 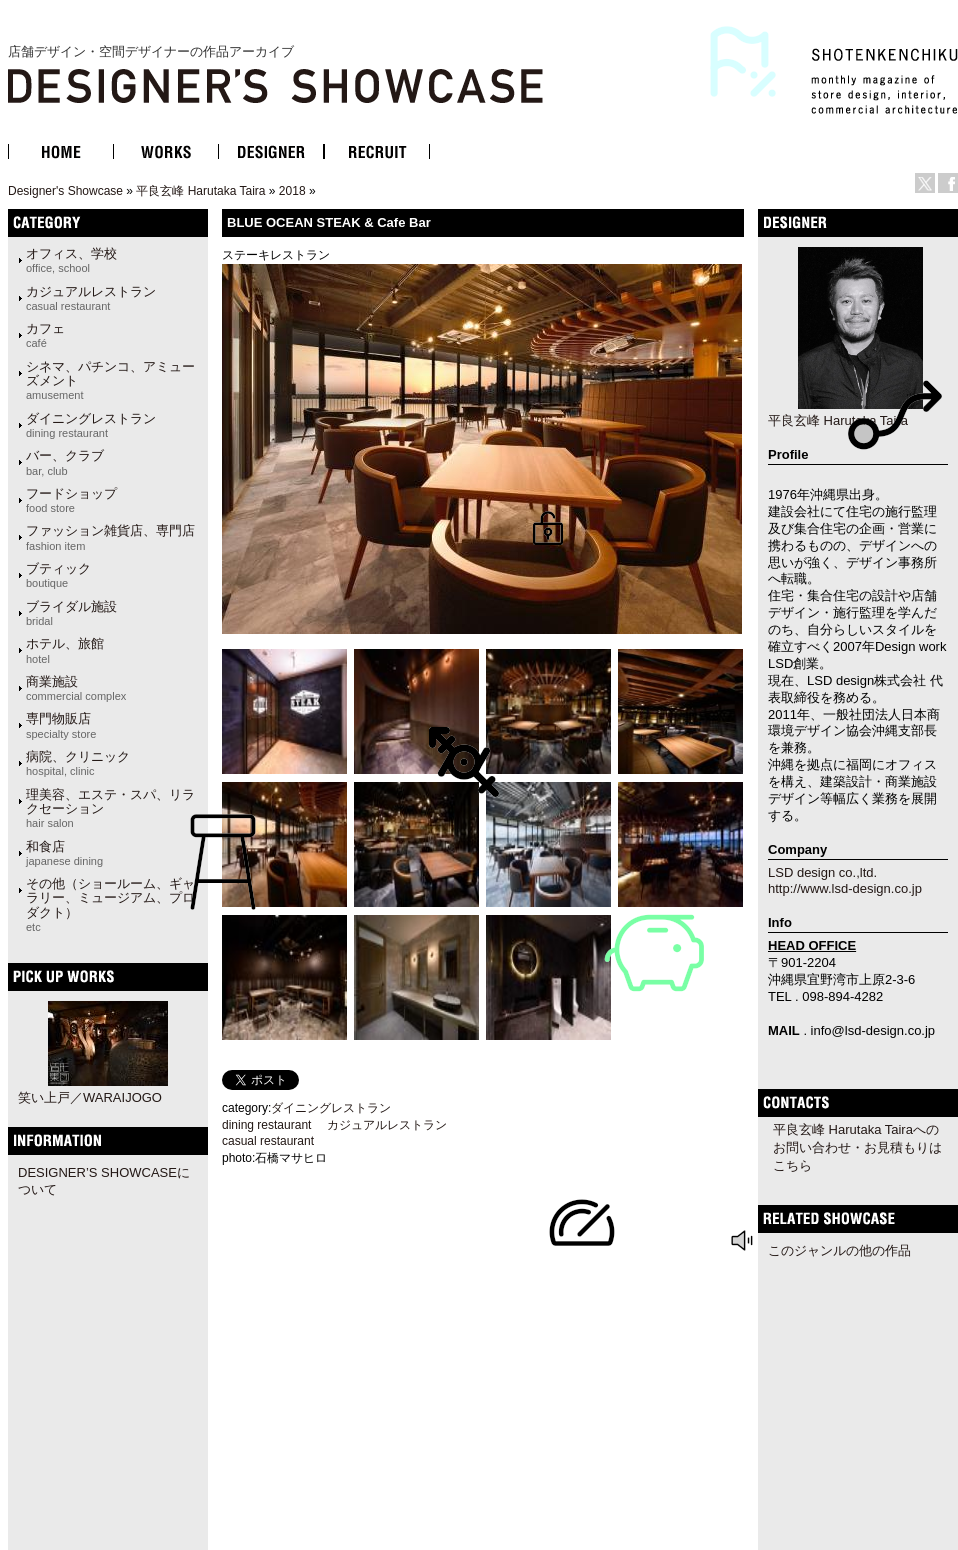 What do you see at coordinates (739, 60) in the screenshot?
I see `view flagged discounts or promotions` at bounding box center [739, 60].